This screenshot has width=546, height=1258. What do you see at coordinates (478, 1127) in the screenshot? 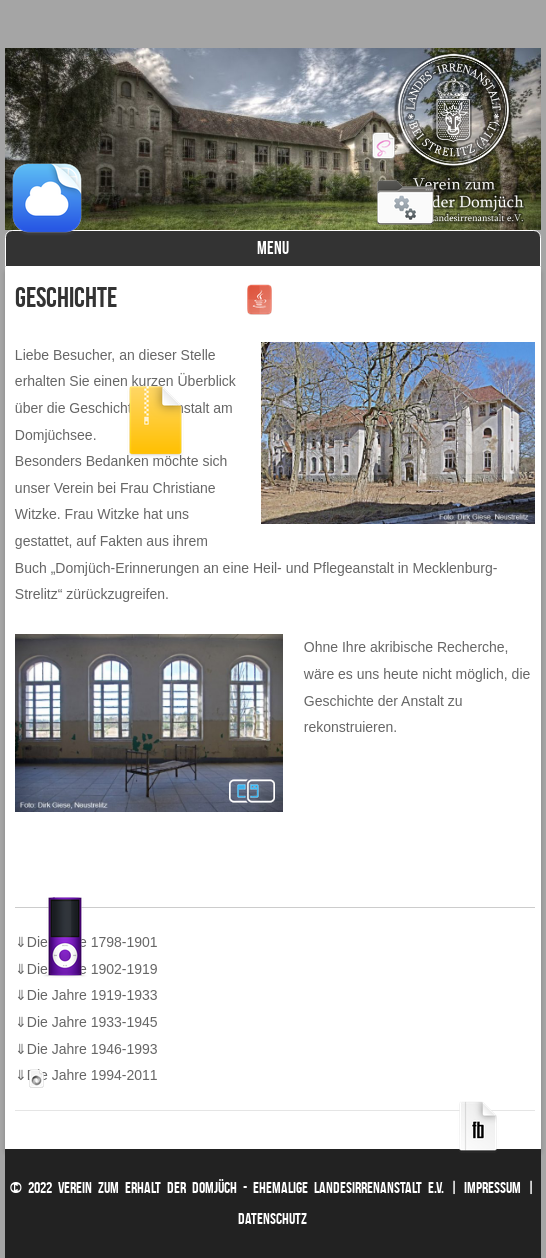
I see `a fictionbook (.fb2) ebook file` at bounding box center [478, 1127].